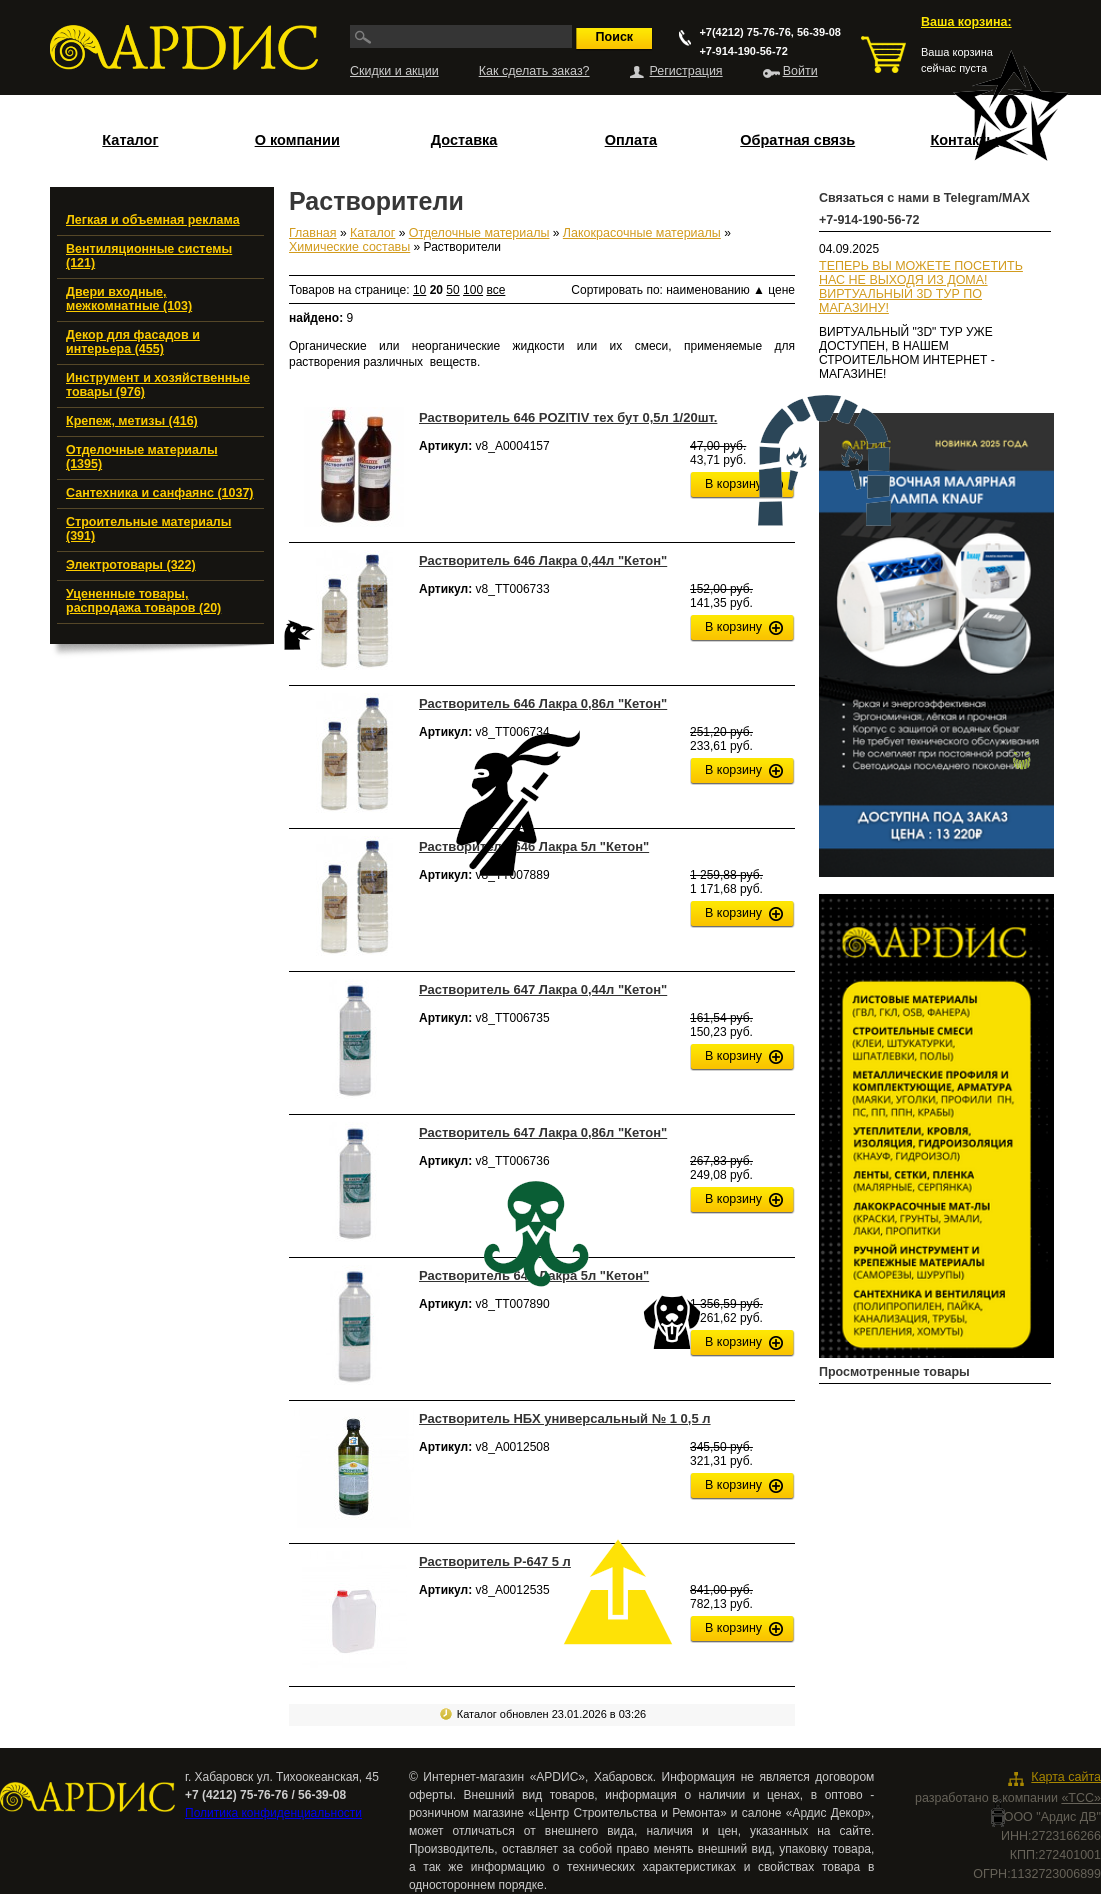 Image resolution: width=1101 pixels, height=1894 pixels. Describe the element at coordinates (299, 634) in the screenshot. I see `share to twitter` at that location.